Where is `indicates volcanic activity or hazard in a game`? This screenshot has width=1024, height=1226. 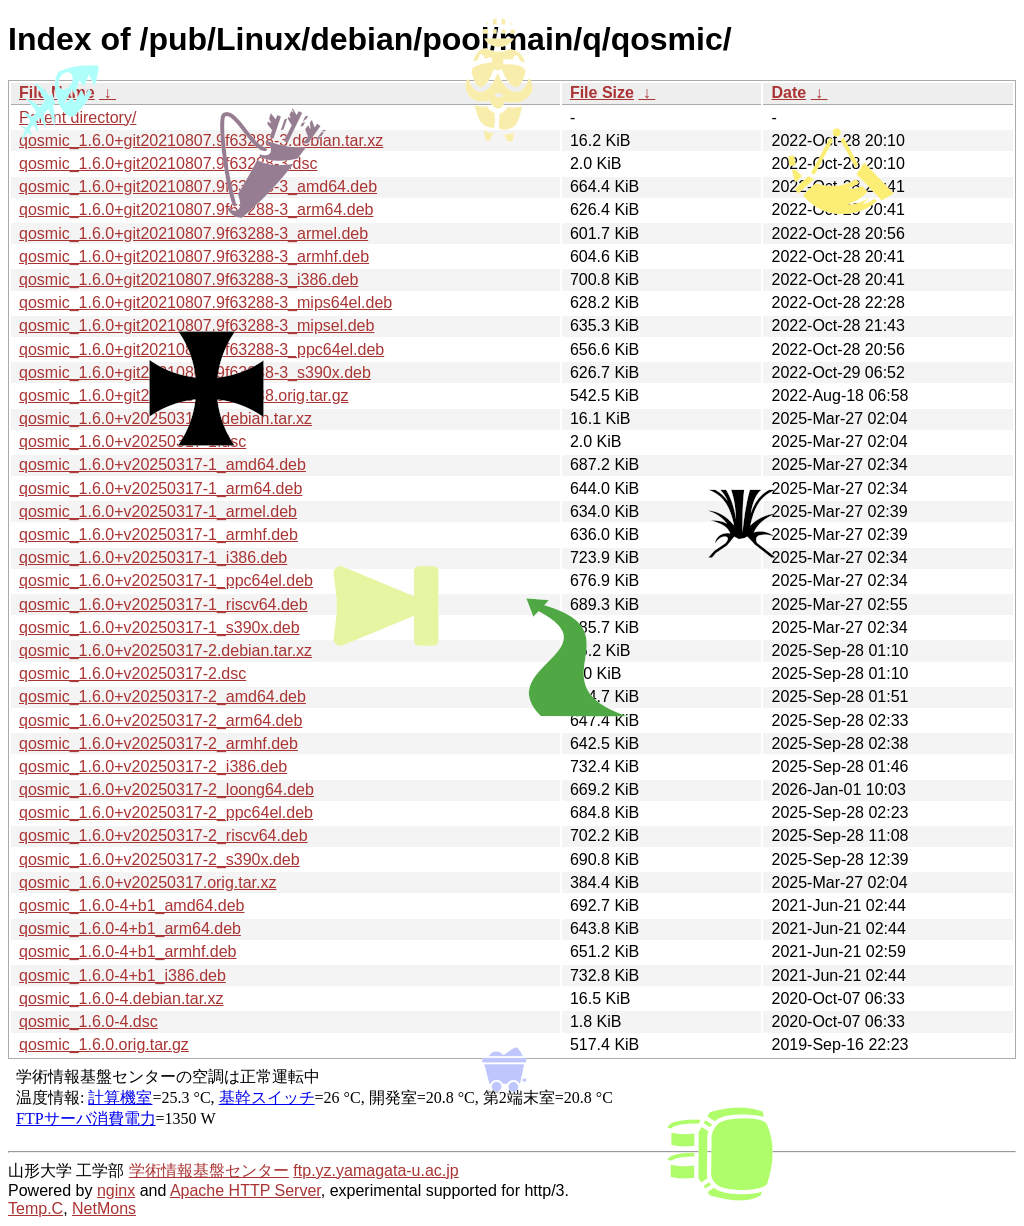
indicates volcanic activity or hazard in a game is located at coordinates (741, 523).